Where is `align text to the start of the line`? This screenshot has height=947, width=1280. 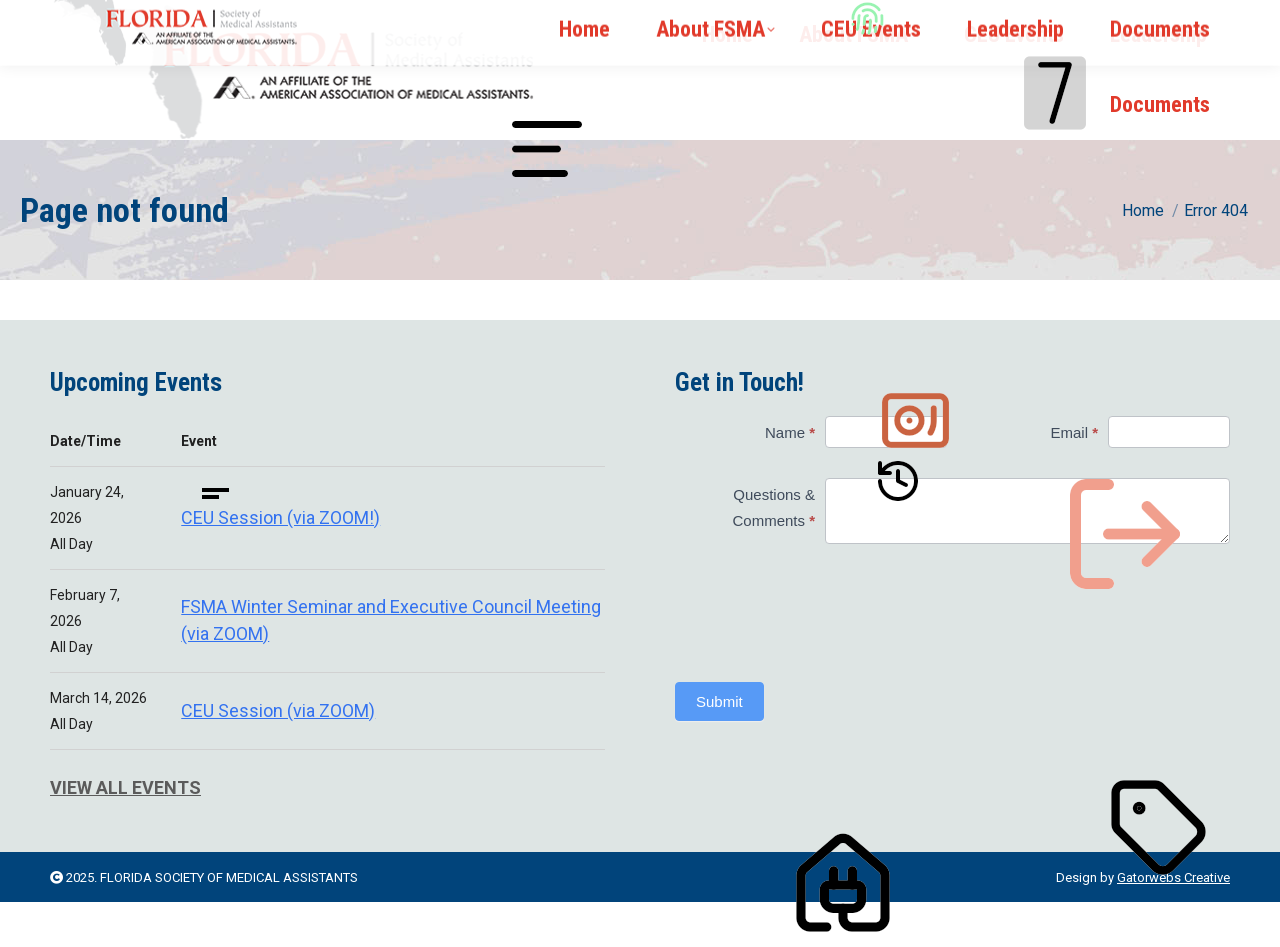 align text to the start of the line is located at coordinates (547, 149).